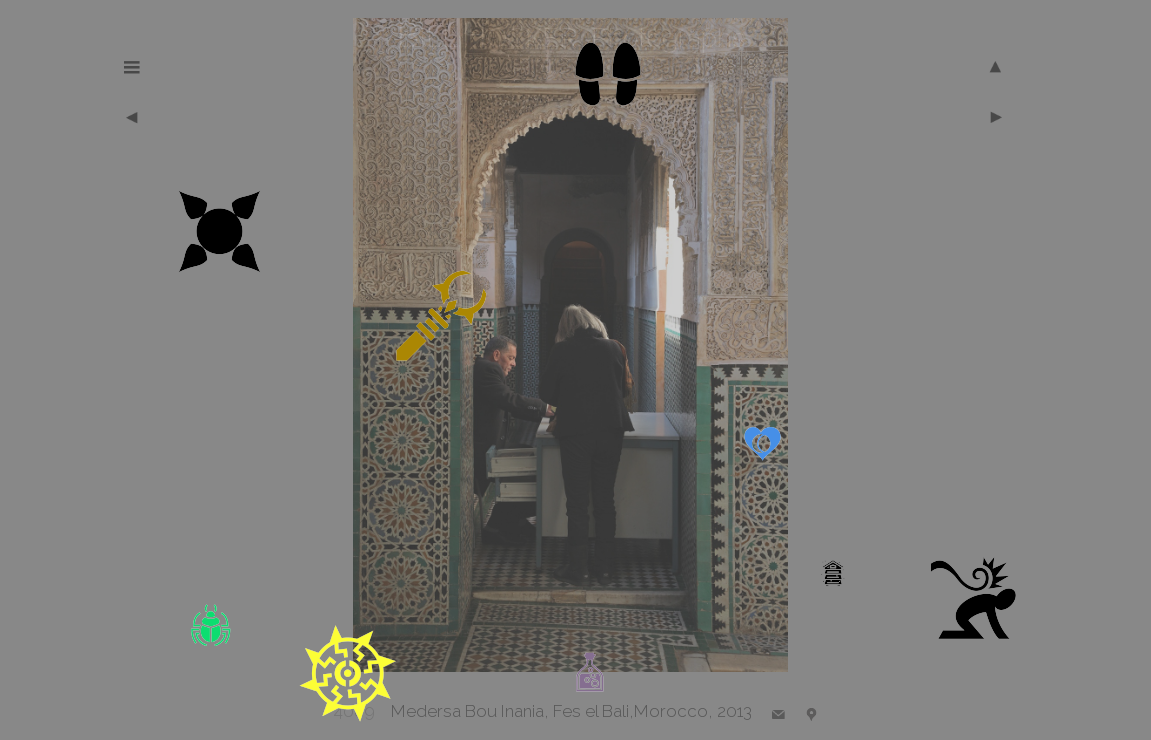 The height and width of the screenshot is (740, 1151). Describe the element at coordinates (347, 672) in the screenshot. I see `a trap or hazard element in a game` at that location.